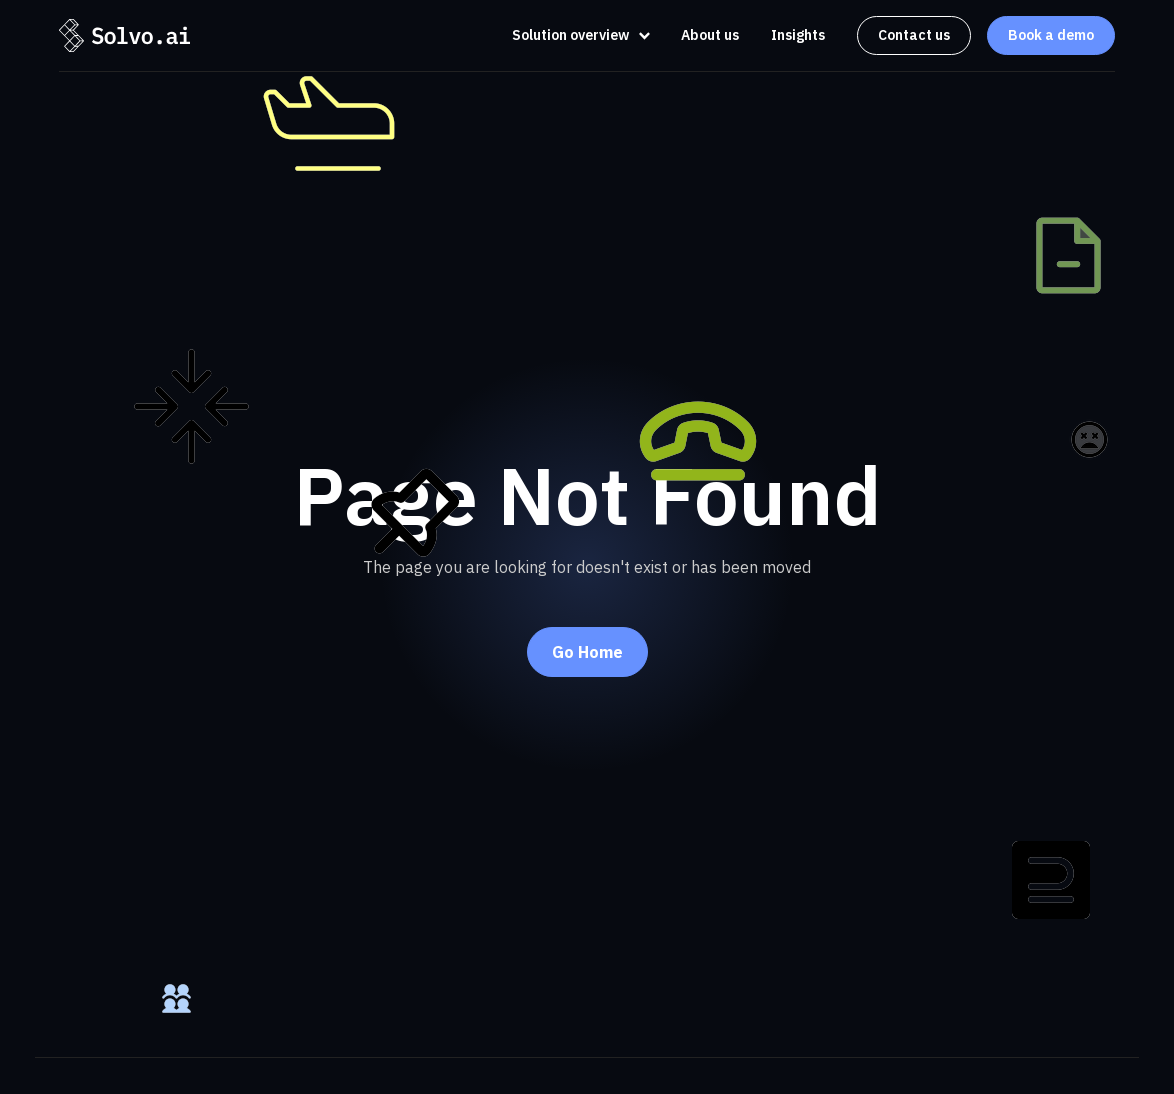  I want to click on pin an item to keep it visible, so click(412, 516).